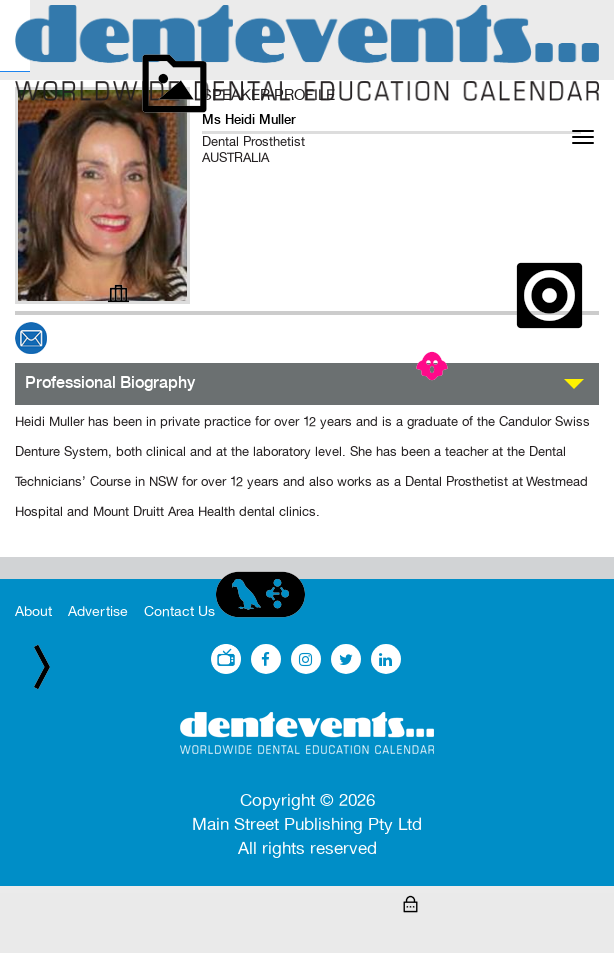 The image size is (614, 953). Describe the element at coordinates (432, 366) in the screenshot. I see `ghost mode or incognito status indicator` at that location.